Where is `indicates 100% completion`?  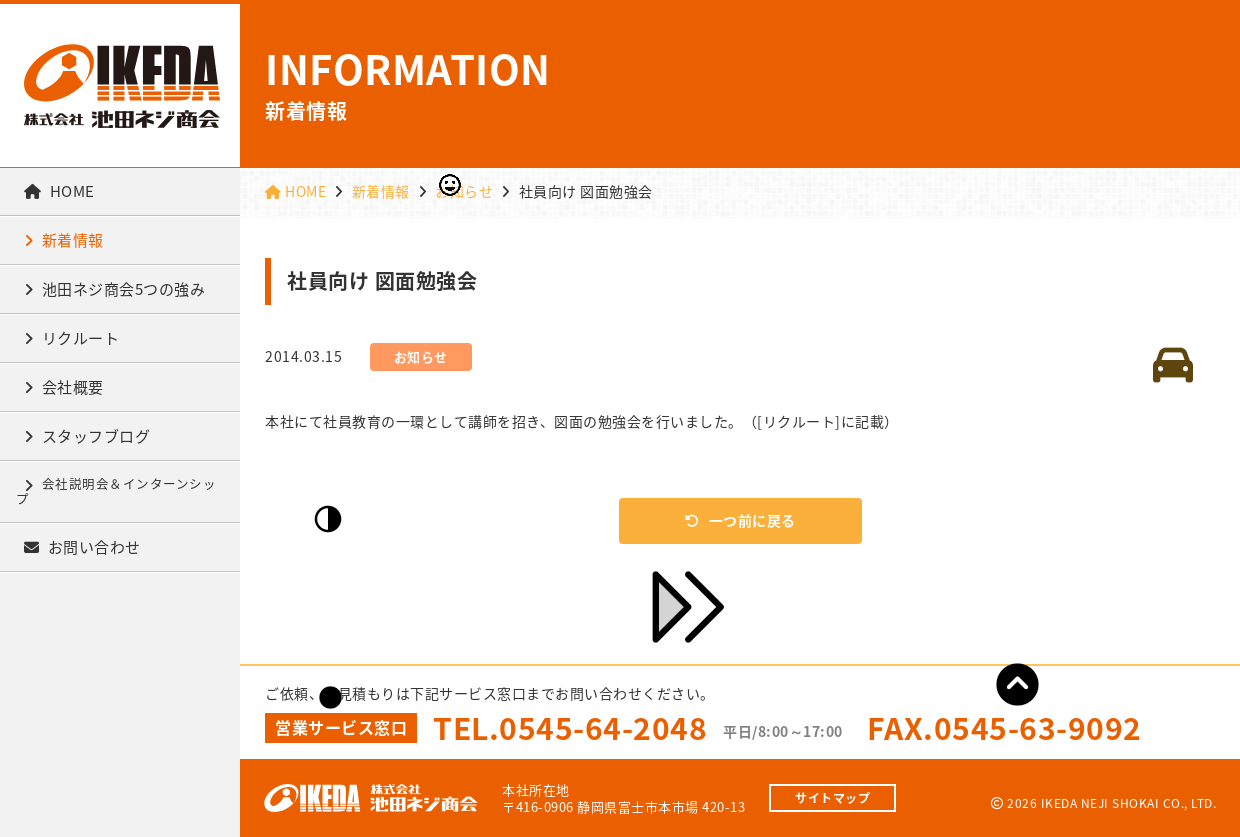 indicates 100% completion is located at coordinates (330, 697).